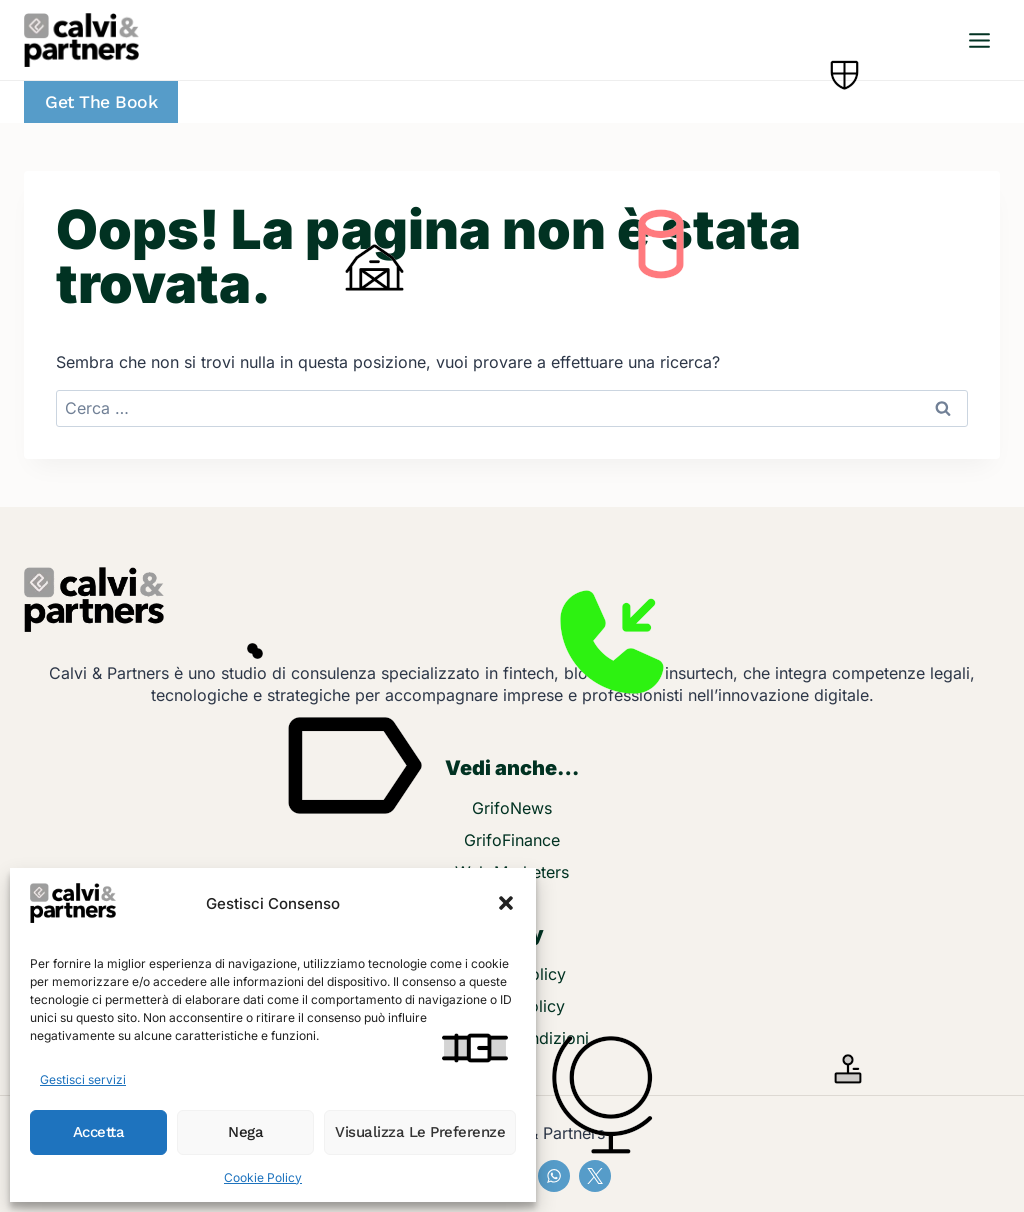 This screenshot has height=1212, width=1024. Describe the element at coordinates (606, 1090) in the screenshot. I see `view global or worldwide settings` at that location.